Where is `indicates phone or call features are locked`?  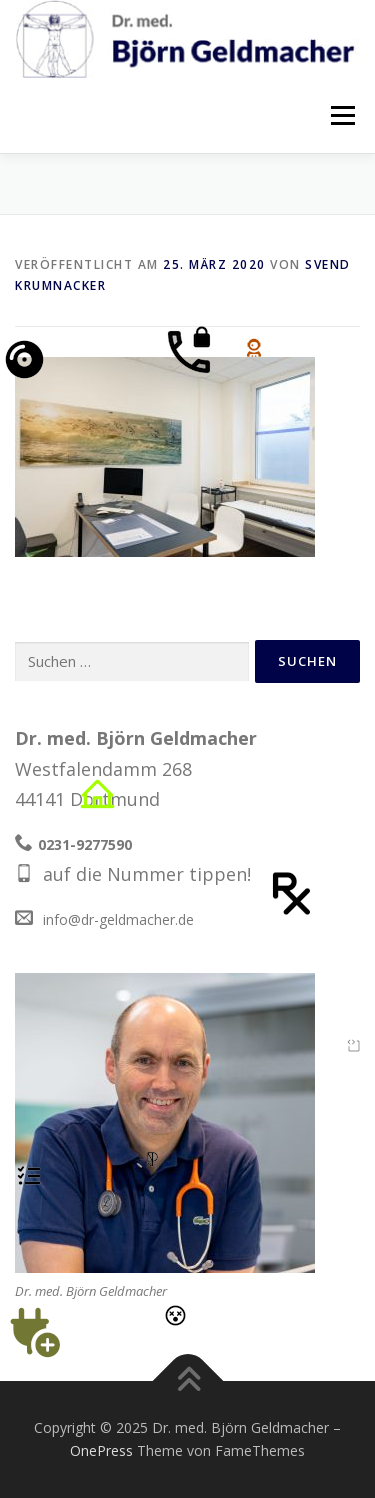
indicates phone or call features are locked is located at coordinates (189, 352).